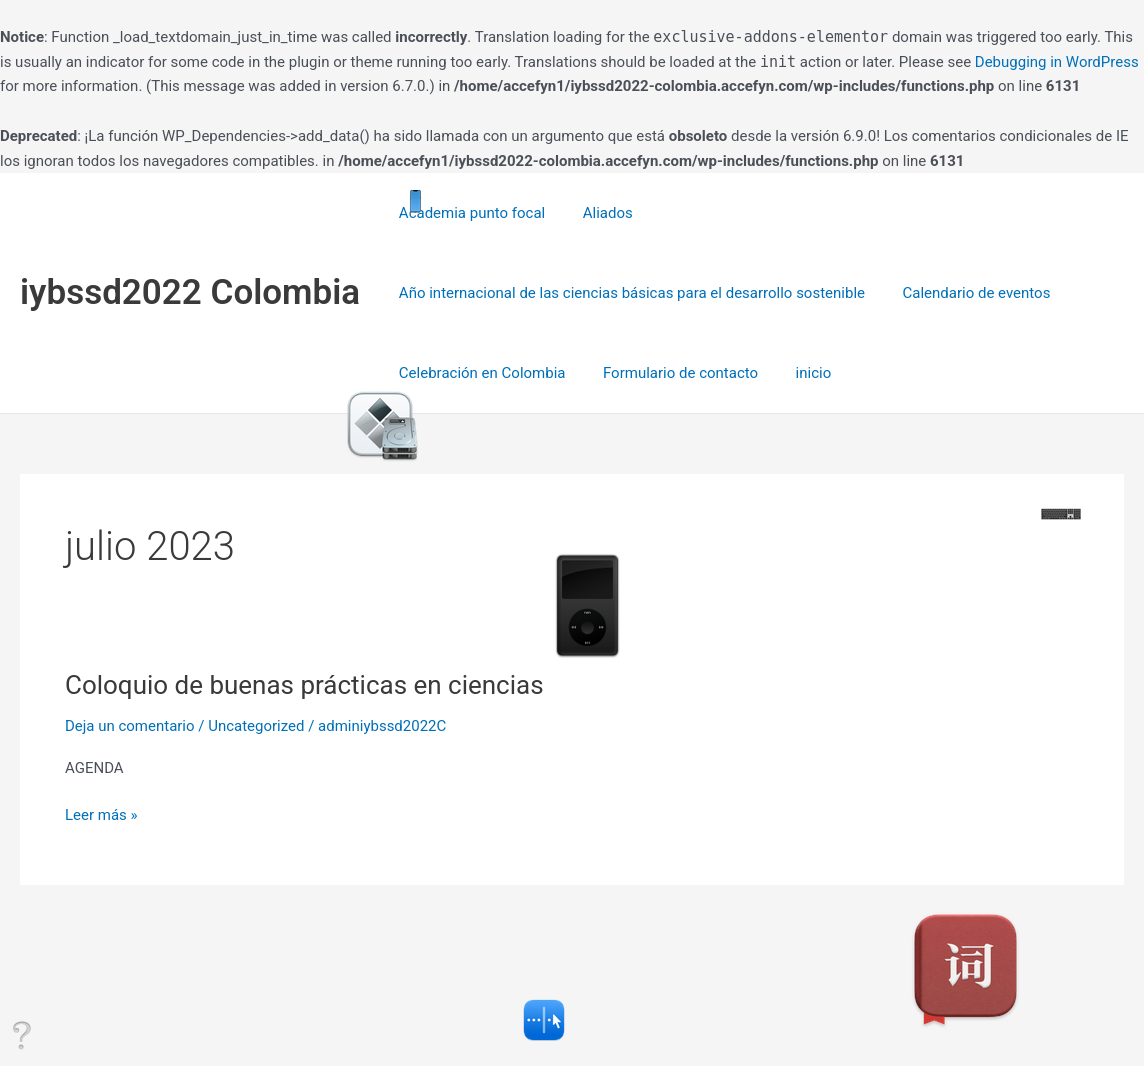  I want to click on indicates an unknown or unrecognized file type, so click(22, 1036).